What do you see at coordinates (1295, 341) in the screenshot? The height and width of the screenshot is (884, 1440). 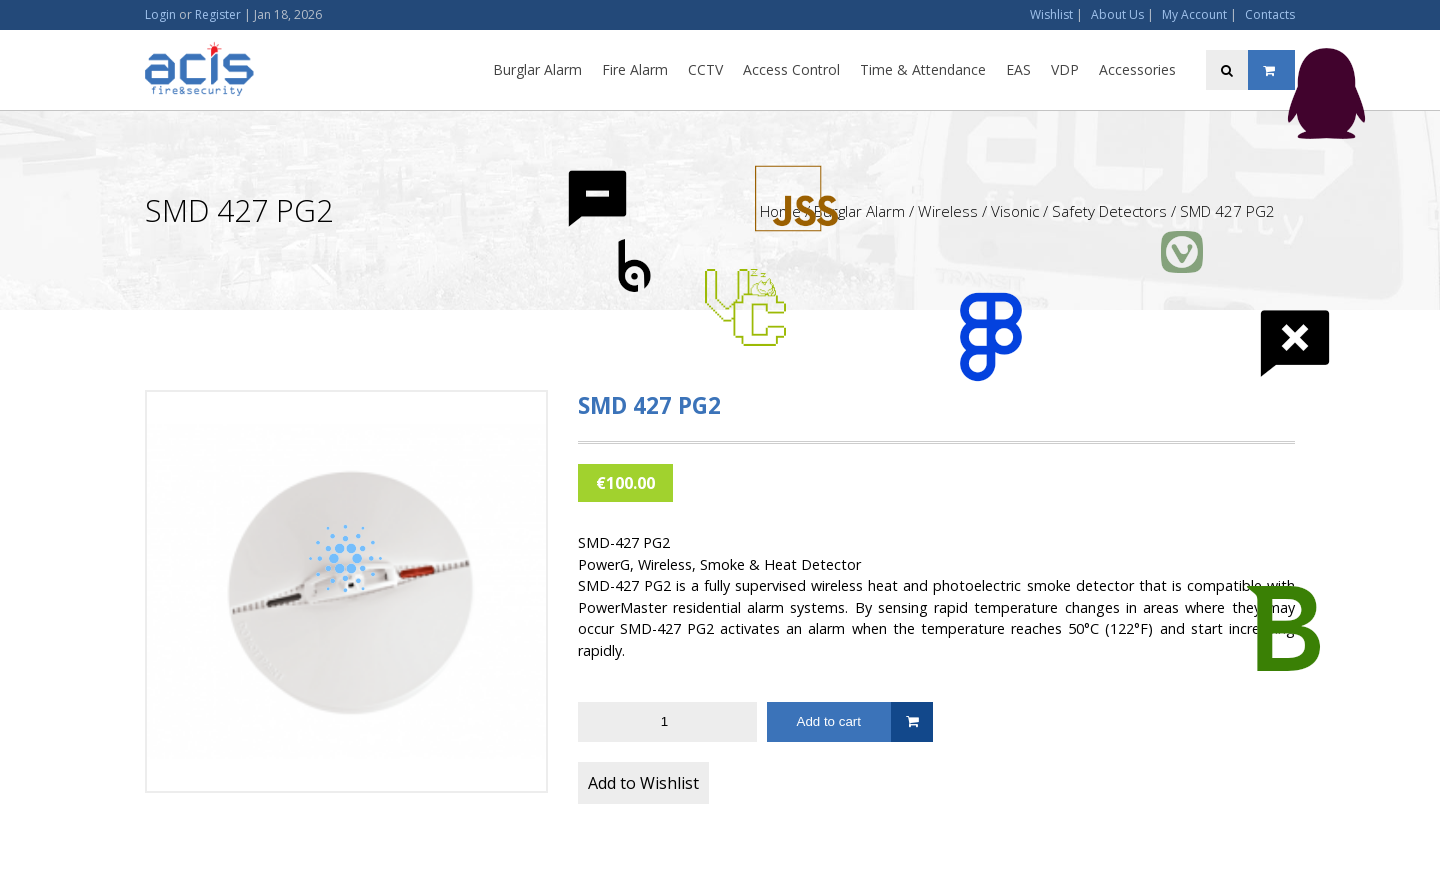 I see `delete a conversation` at bounding box center [1295, 341].